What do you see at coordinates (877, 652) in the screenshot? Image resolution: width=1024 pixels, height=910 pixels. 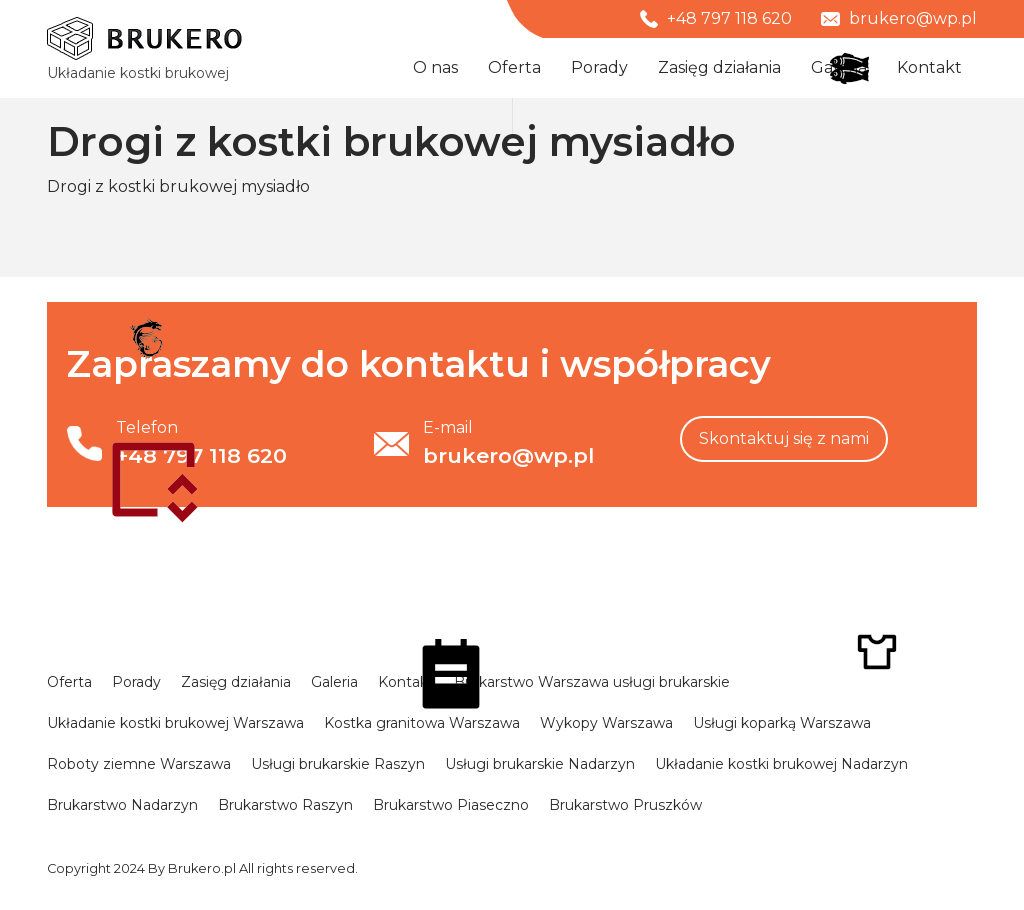 I see `browse clothing or apparel items` at bounding box center [877, 652].